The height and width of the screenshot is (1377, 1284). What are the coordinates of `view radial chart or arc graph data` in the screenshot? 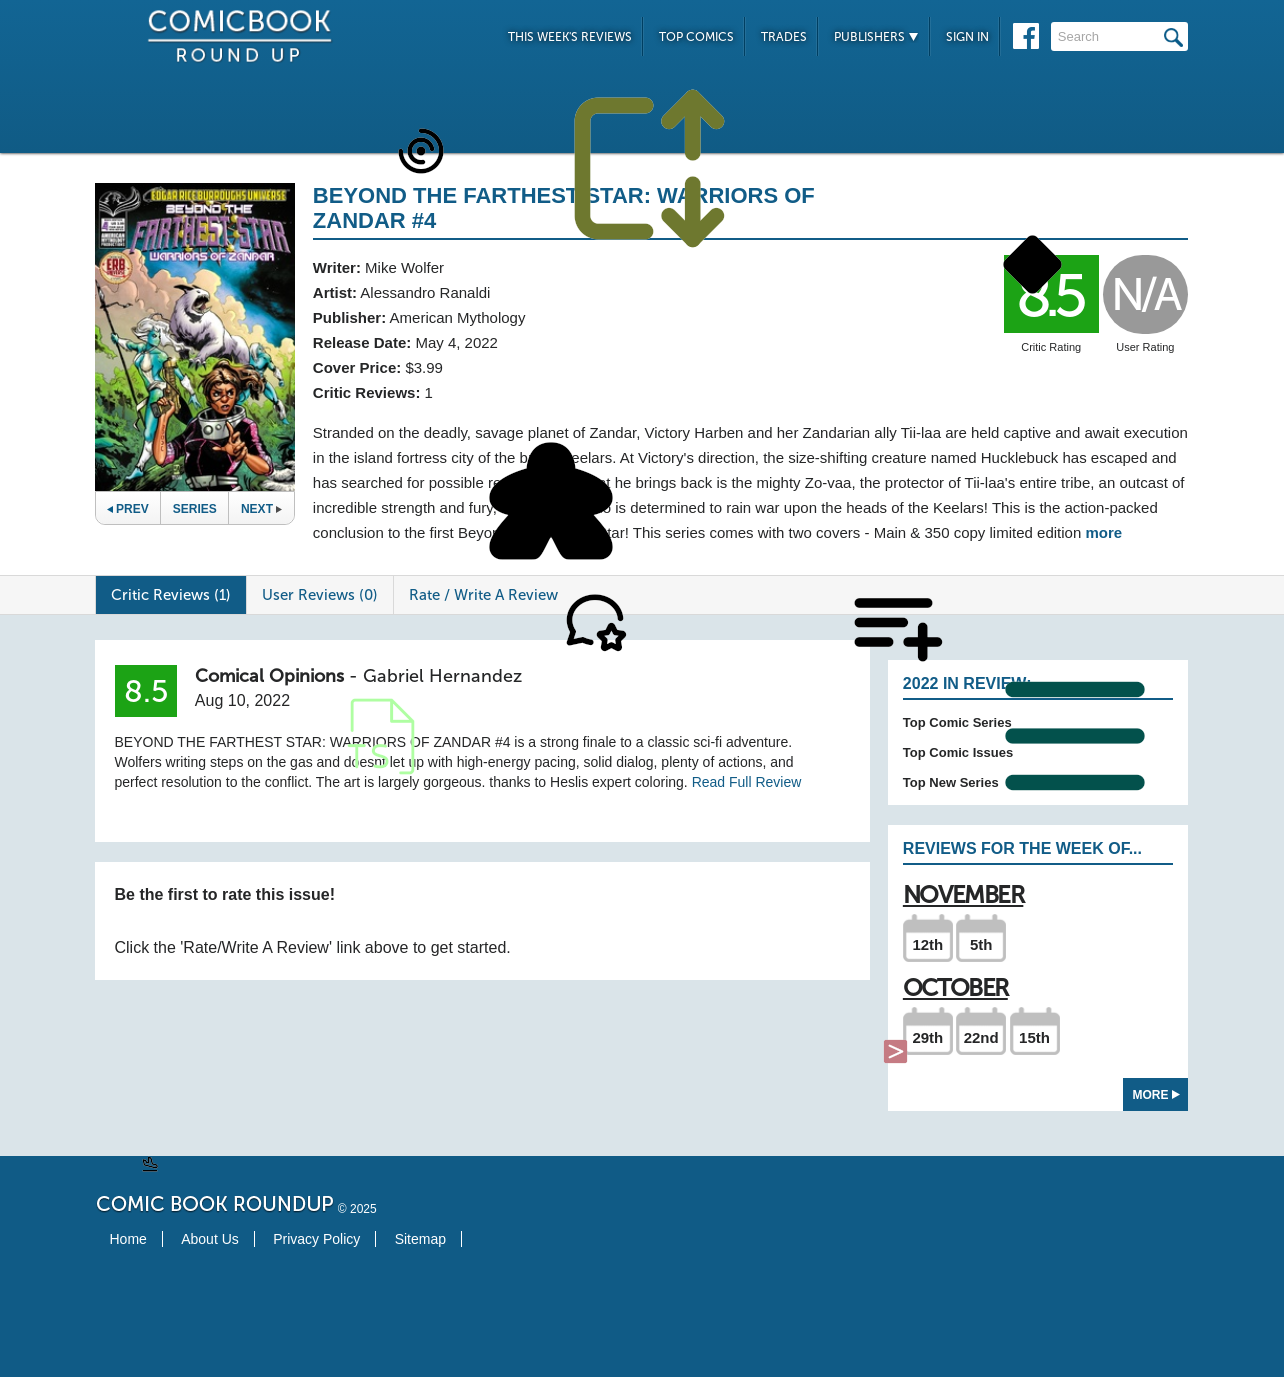 It's located at (421, 151).